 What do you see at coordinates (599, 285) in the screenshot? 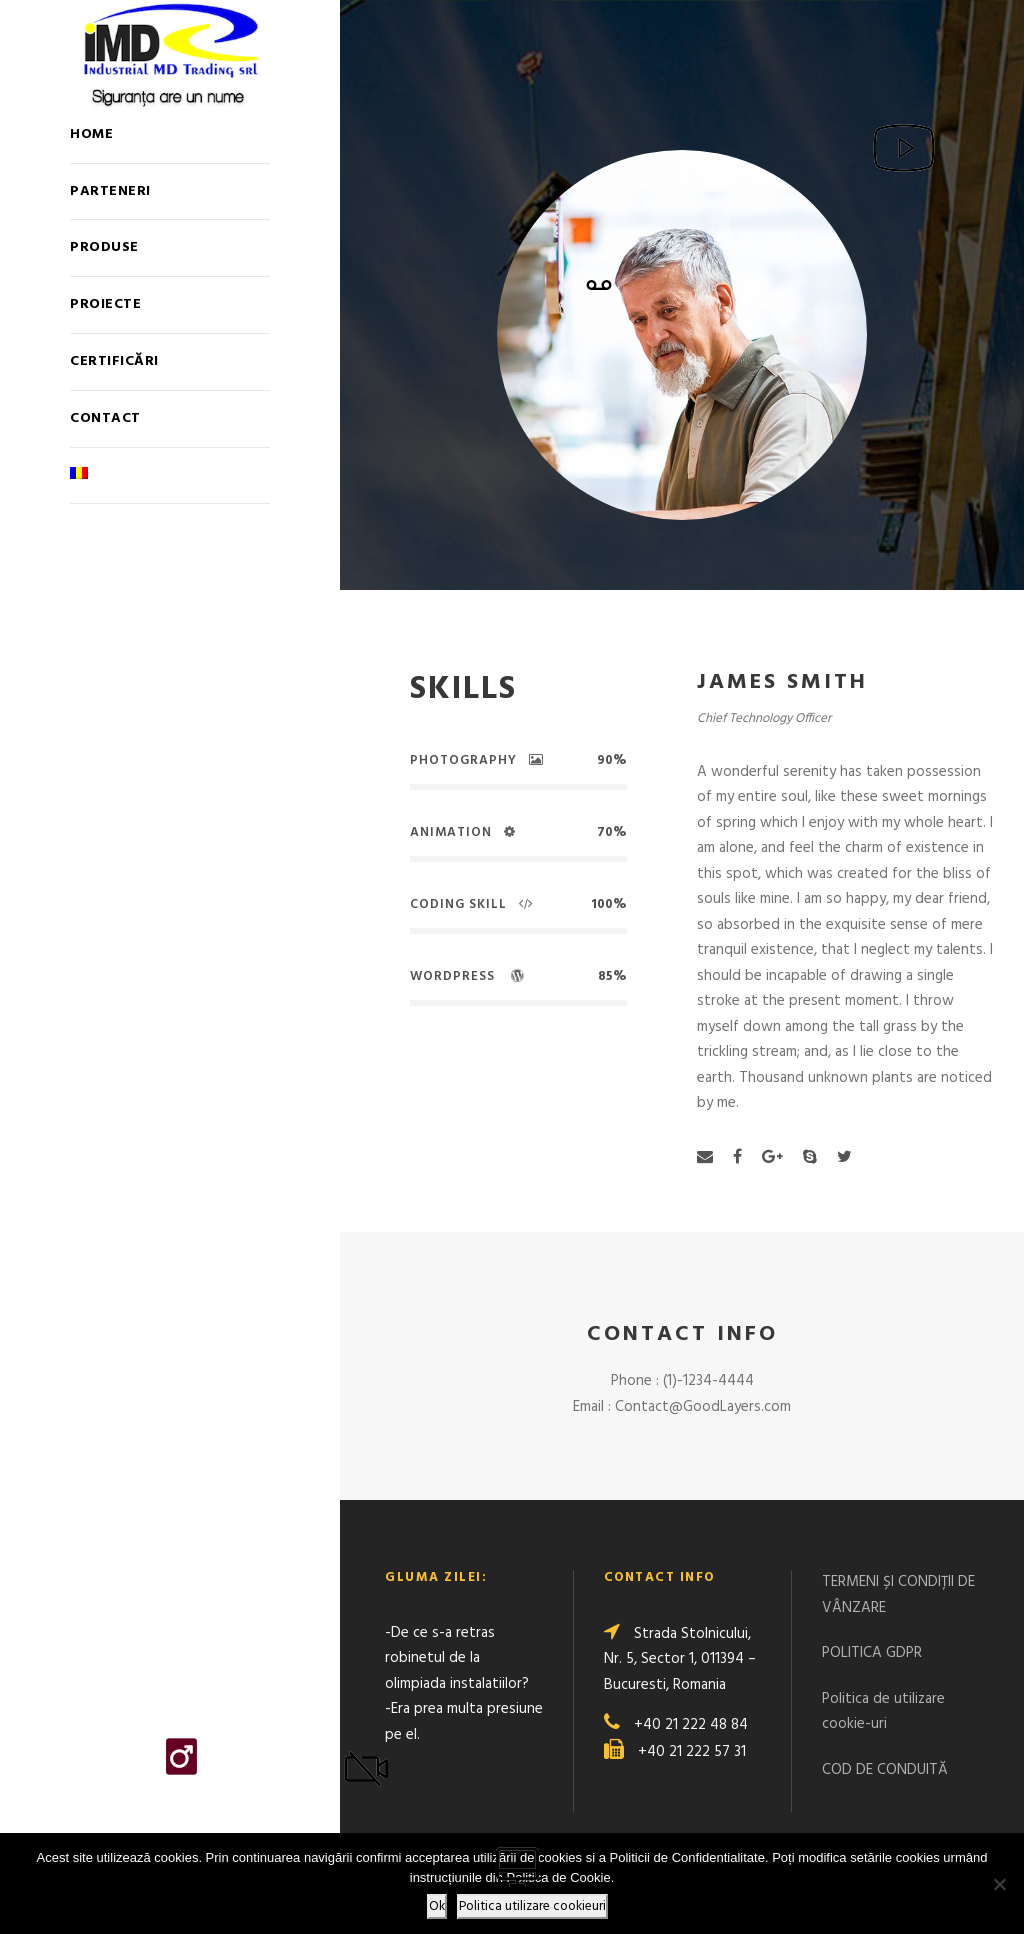
I see `indicates voicemail is available` at bounding box center [599, 285].